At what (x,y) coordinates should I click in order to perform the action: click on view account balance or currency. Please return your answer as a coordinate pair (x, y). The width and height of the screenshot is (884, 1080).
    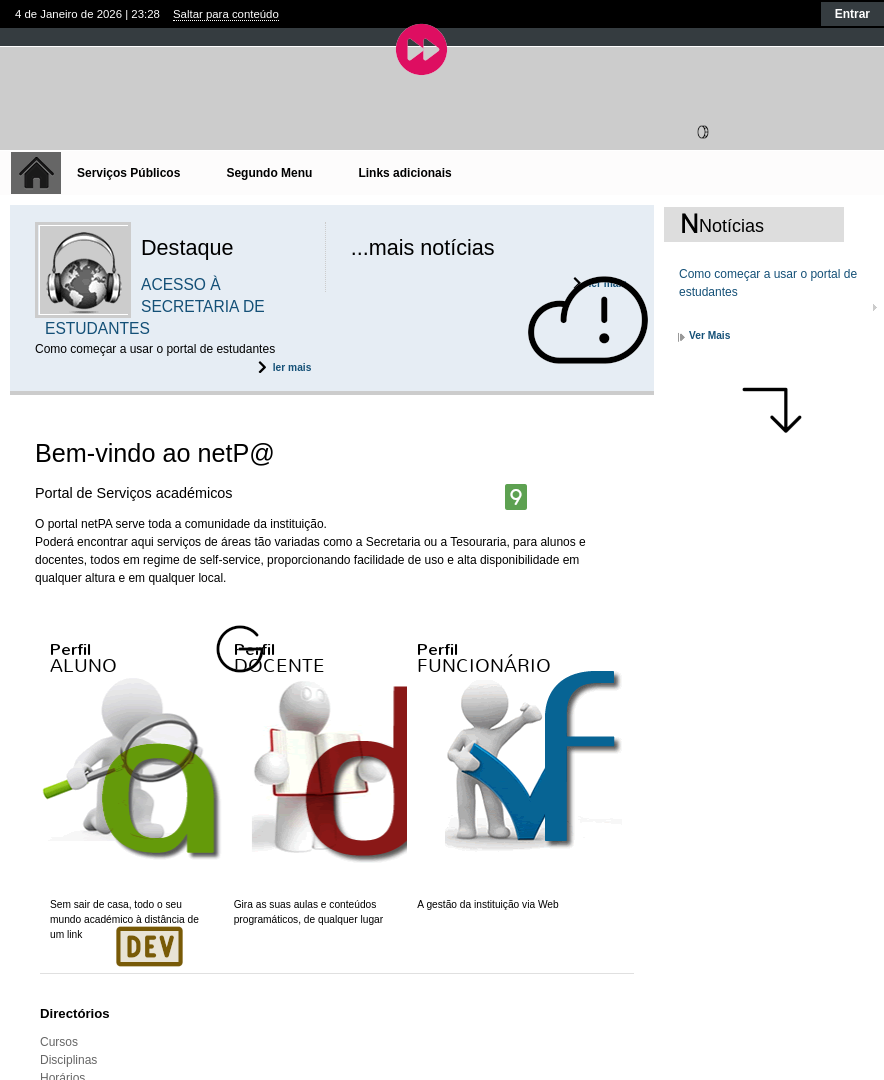
    Looking at the image, I should click on (703, 132).